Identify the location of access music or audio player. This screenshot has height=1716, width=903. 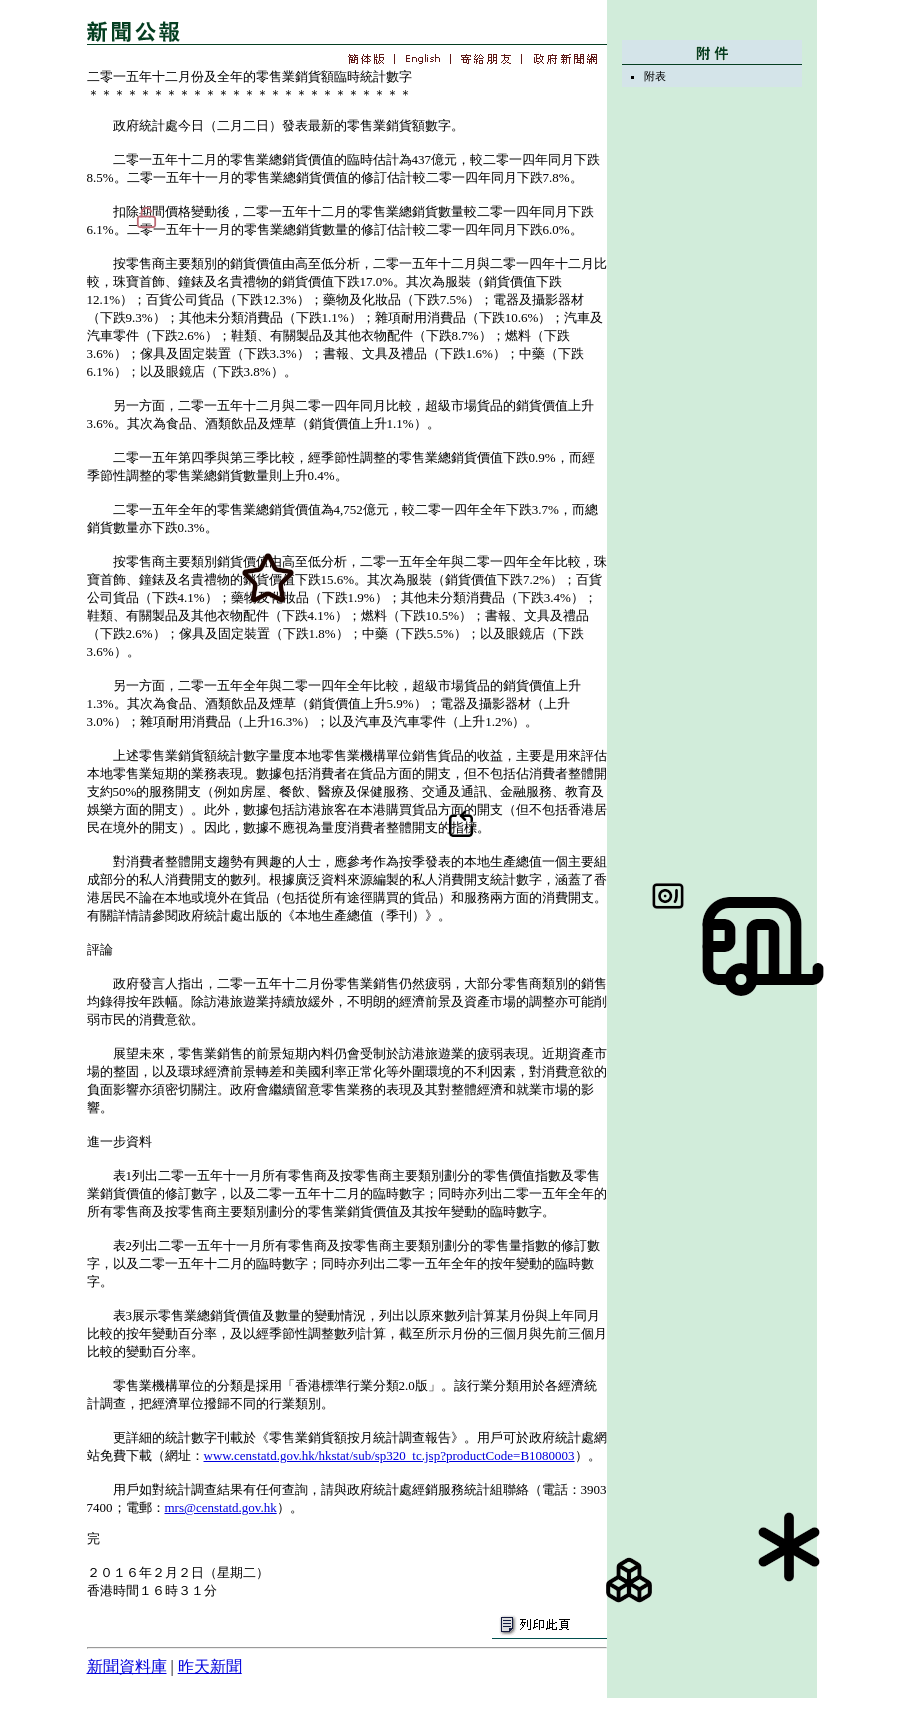
(668, 896).